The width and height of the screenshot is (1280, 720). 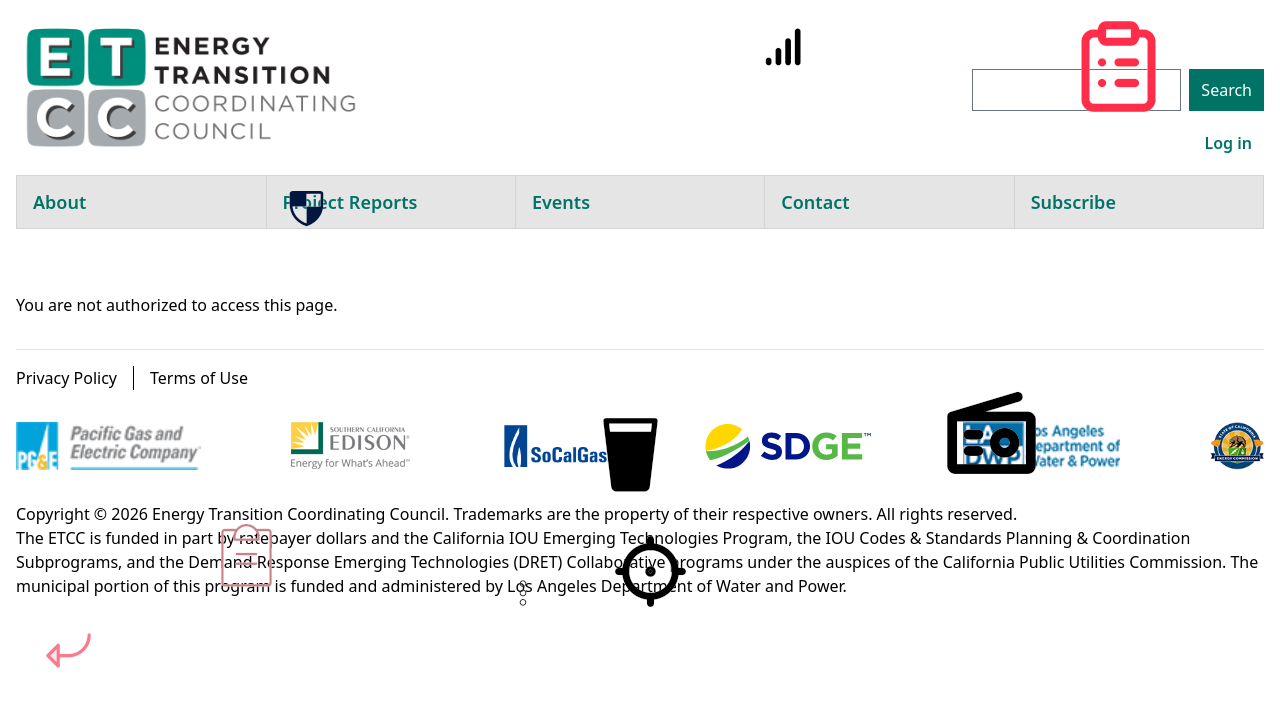 What do you see at coordinates (630, 453) in the screenshot?
I see `browse bars or pubs nearby` at bounding box center [630, 453].